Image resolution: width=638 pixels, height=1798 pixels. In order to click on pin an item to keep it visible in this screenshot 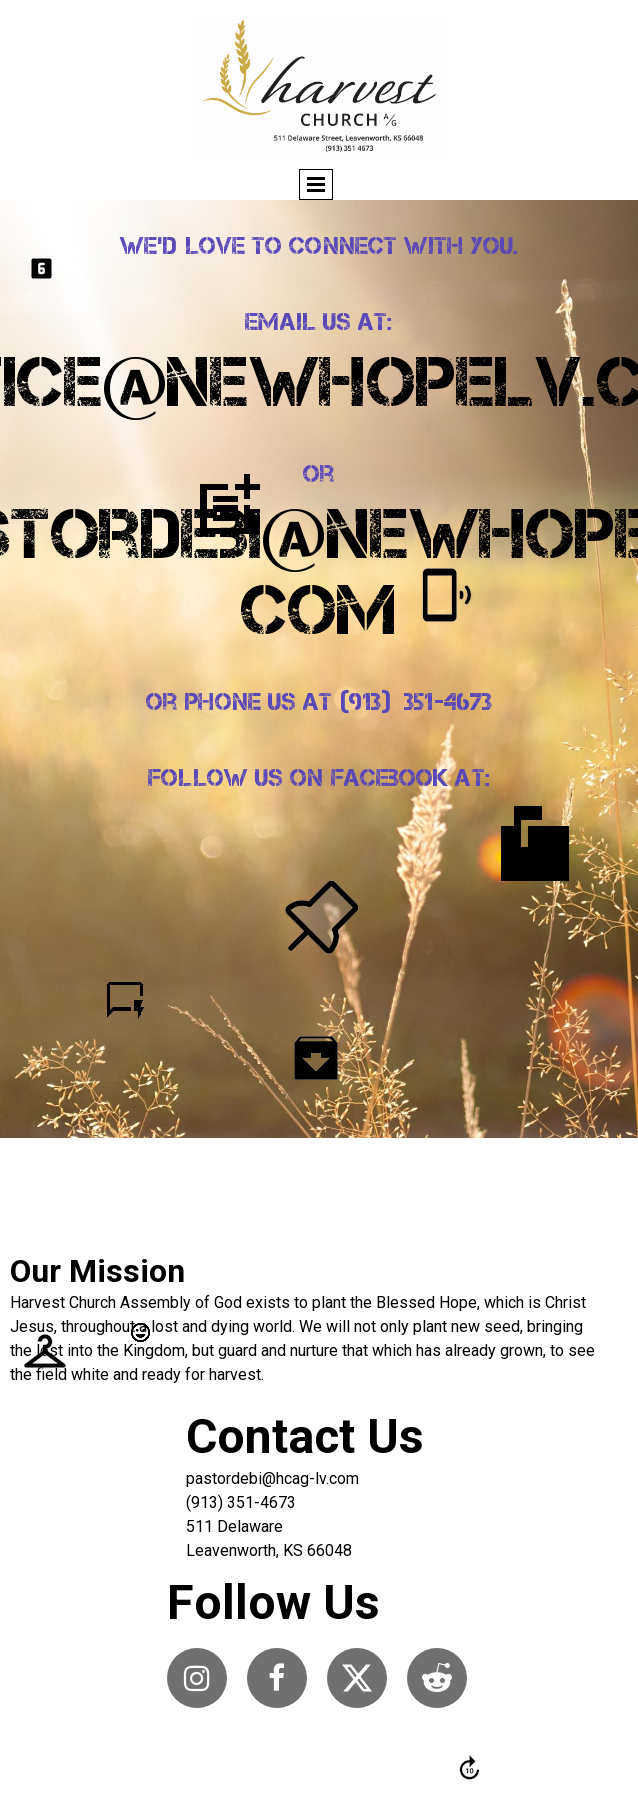, I will do `click(319, 920)`.